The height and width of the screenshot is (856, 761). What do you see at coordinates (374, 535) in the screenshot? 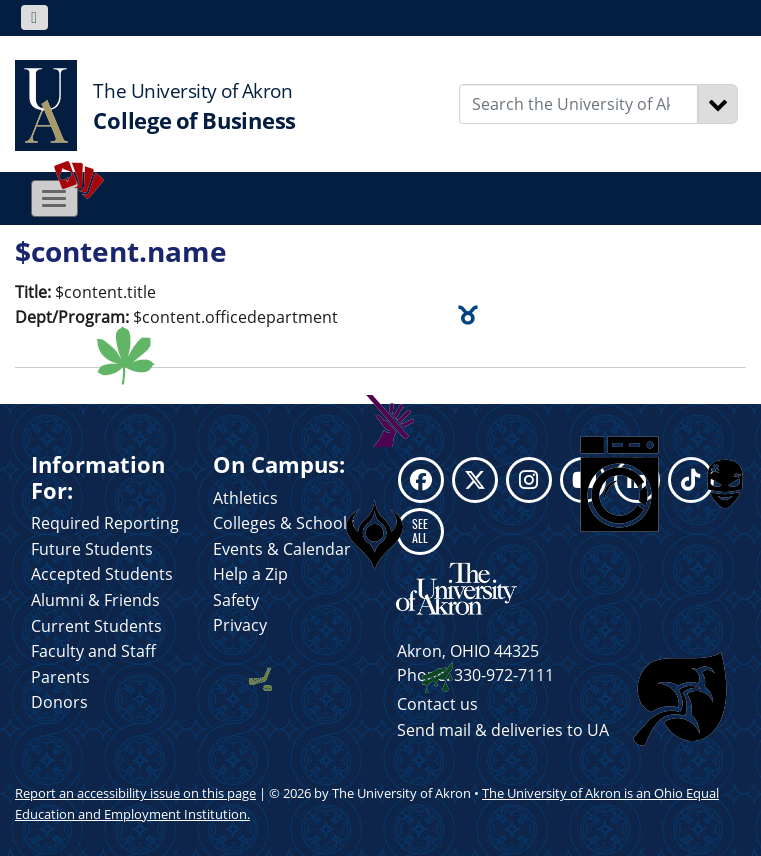
I see `activate alien fire ability or power` at bounding box center [374, 535].